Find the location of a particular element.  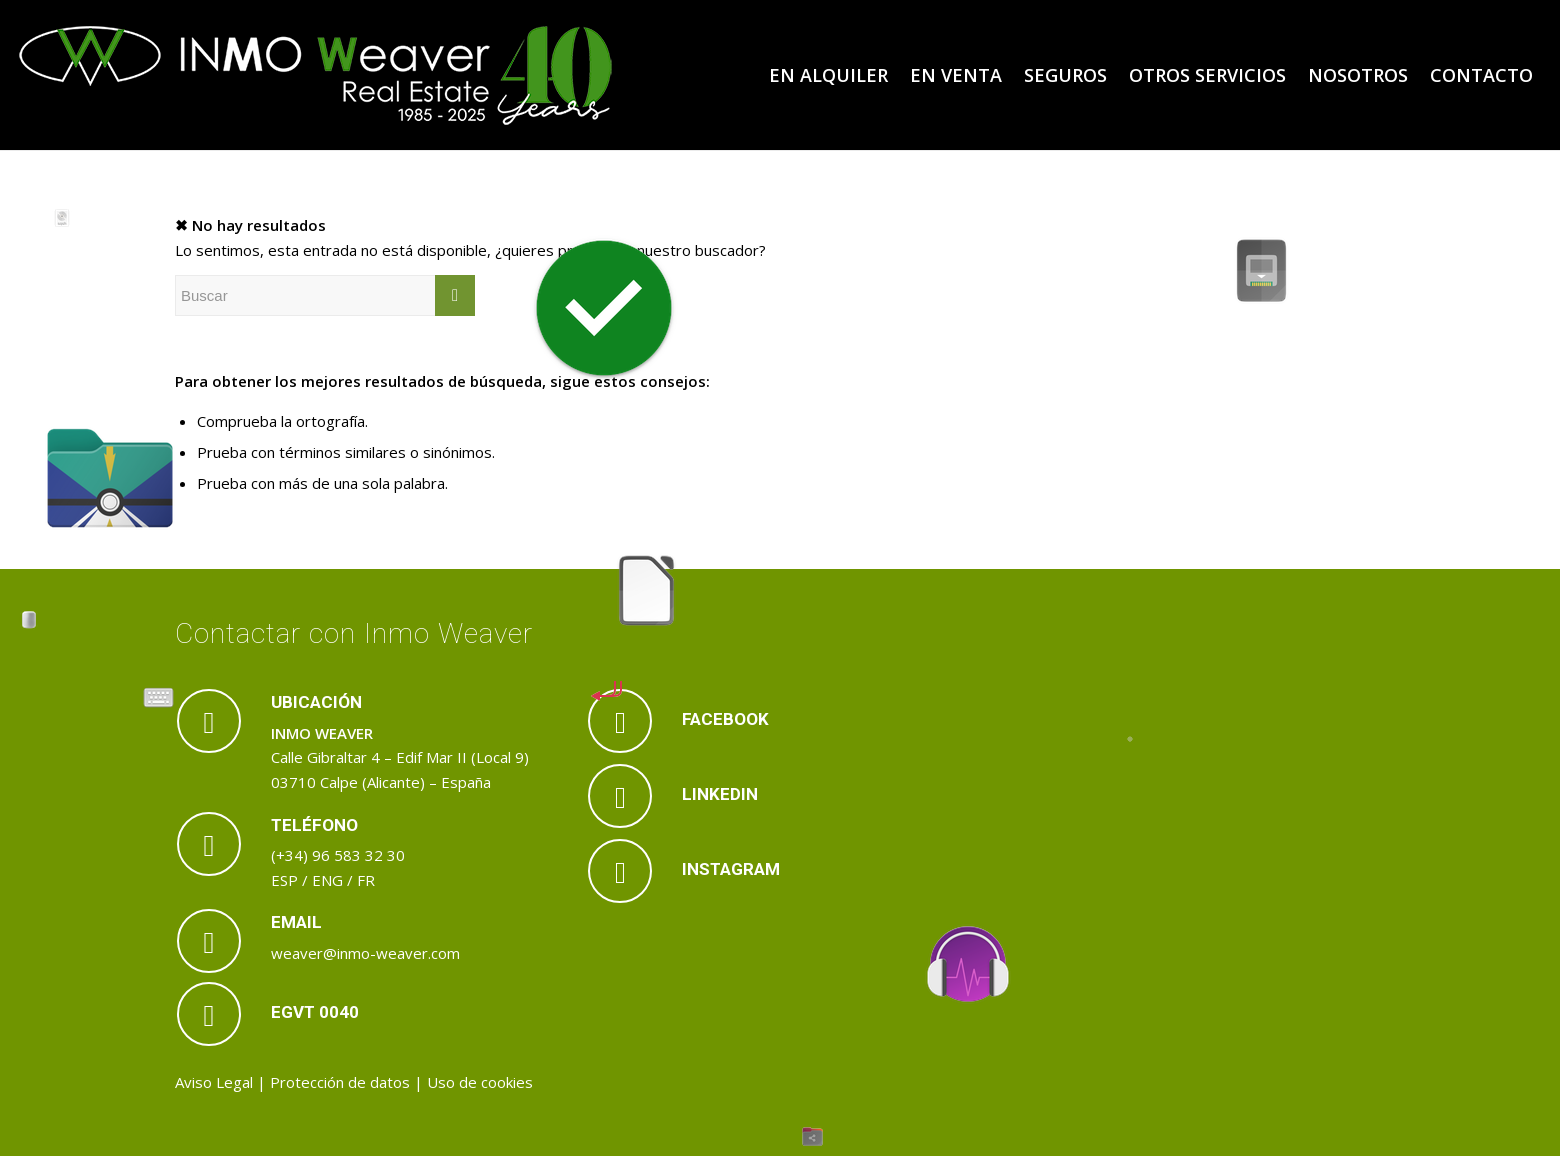

reply to all recipients of an email is located at coordinates (606, 689).